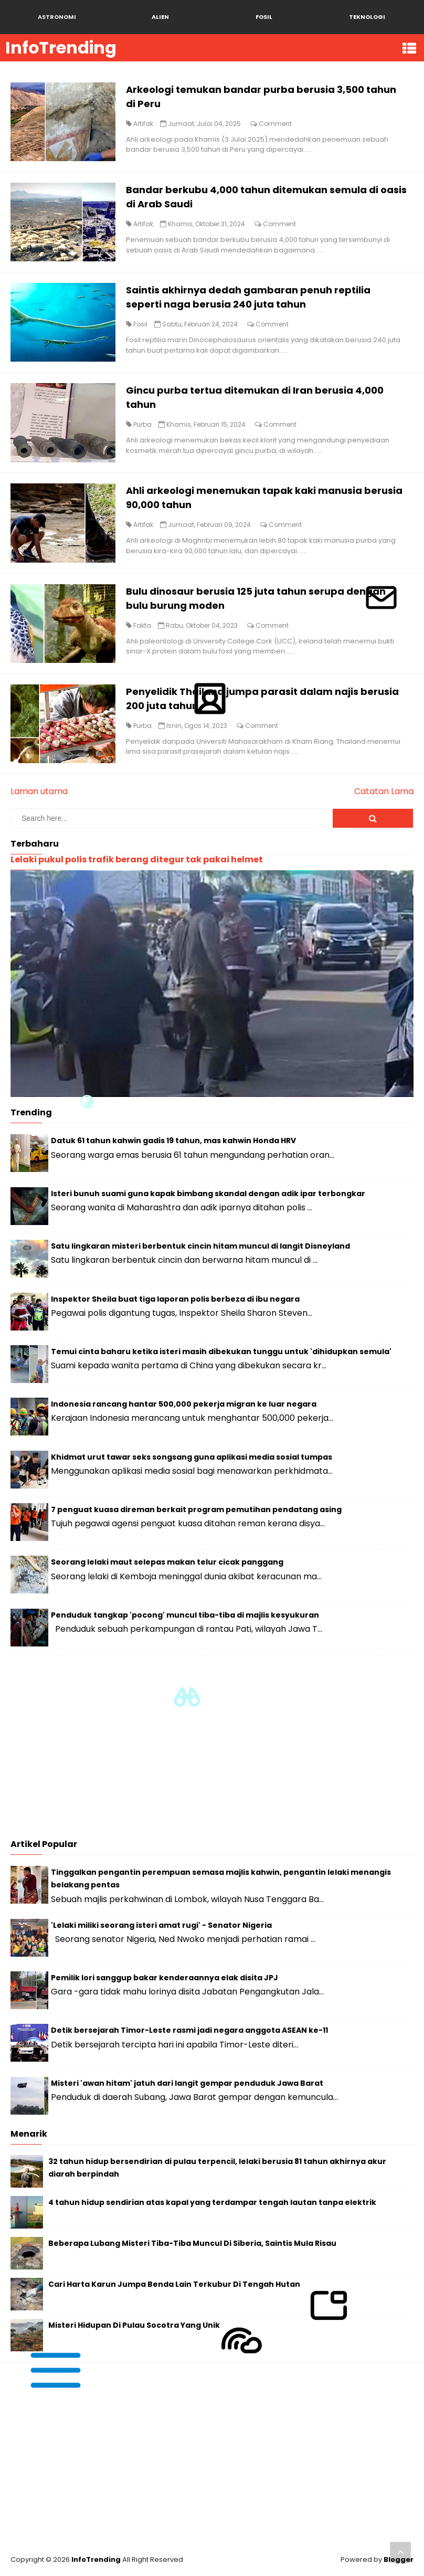  Describe the element at coordinates (381, 597) in the screenshot. I see `open your inbox or email messages` at that location.